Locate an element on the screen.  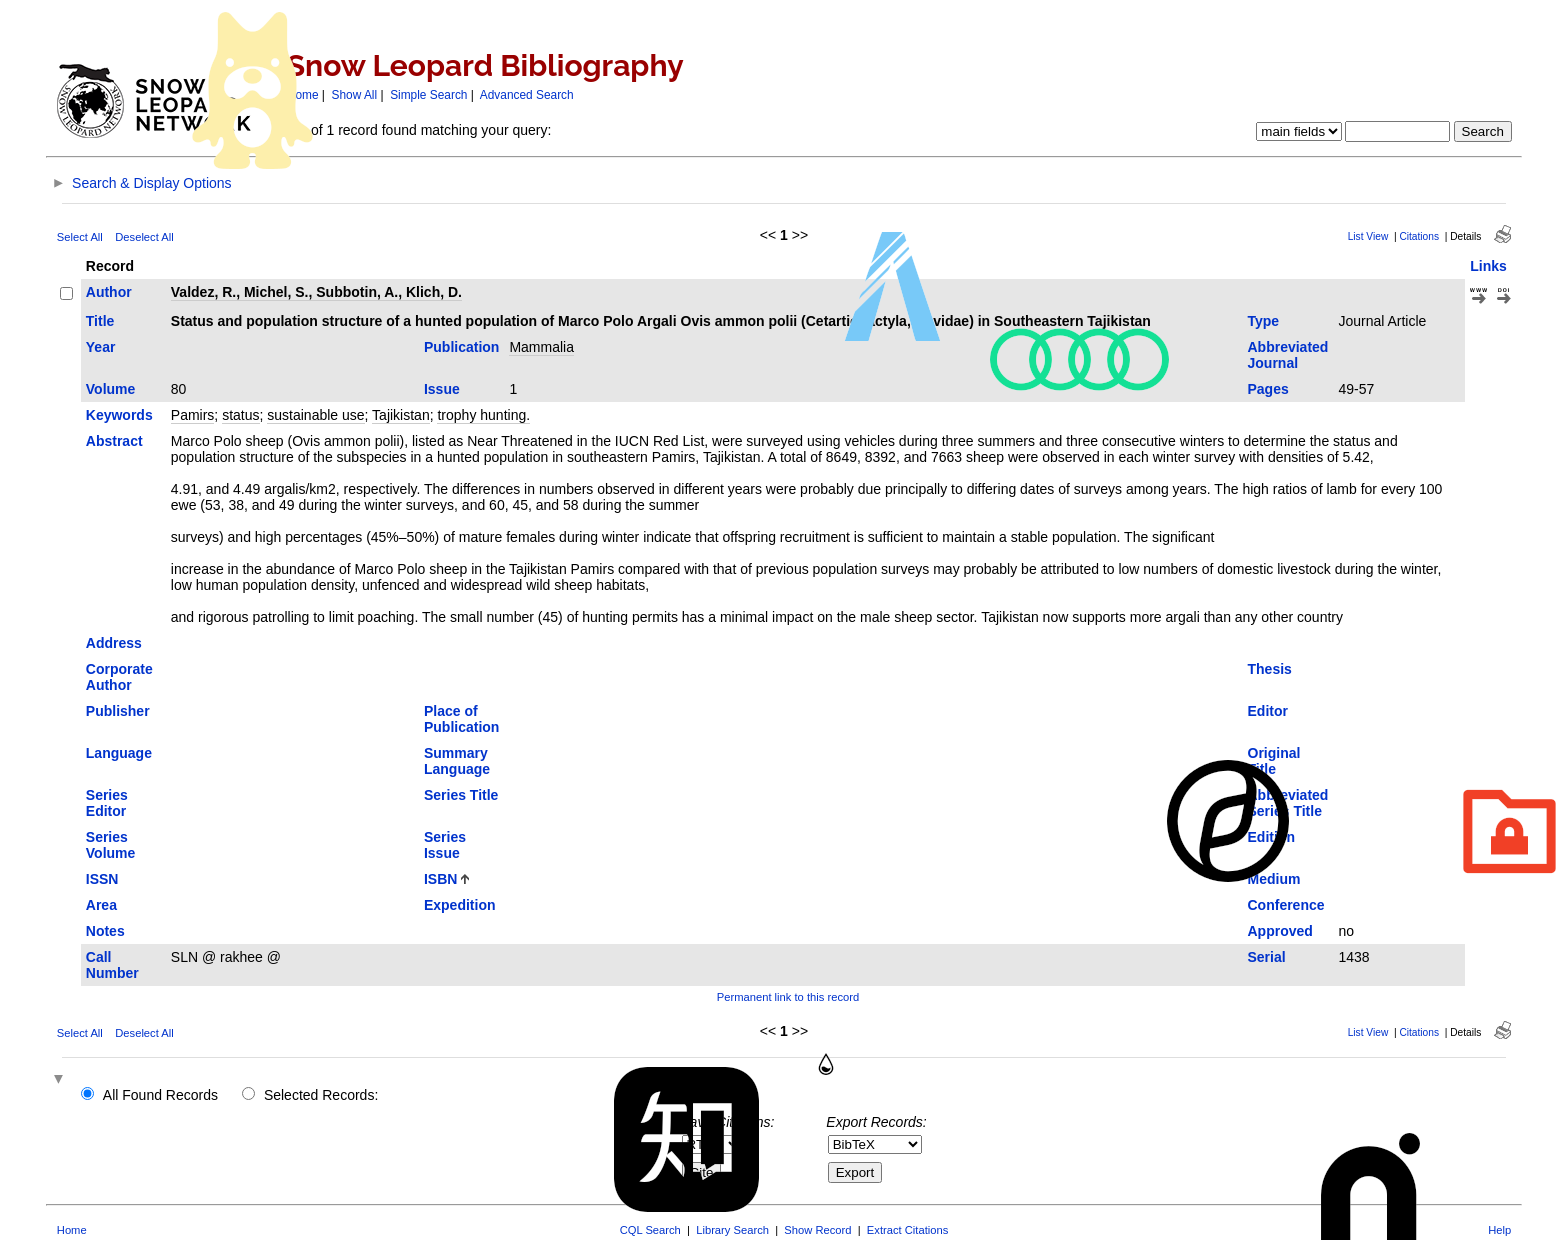
open zhihu app is located at coordinates (686, 1139).